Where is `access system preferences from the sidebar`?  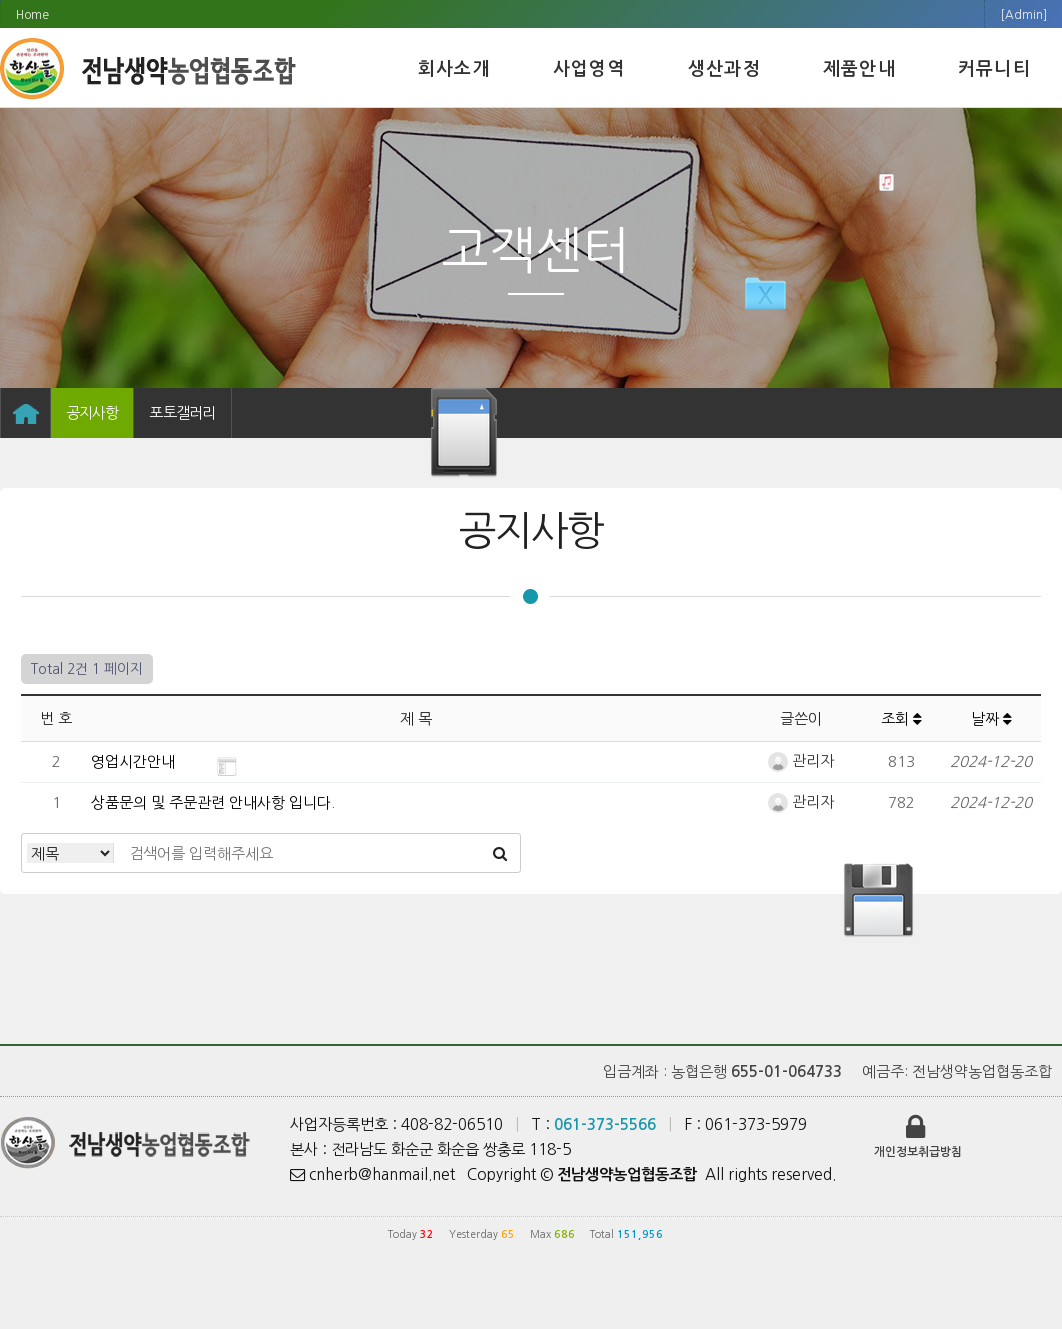 access system preferences from the sidebar is located at coordinates (226, 766).